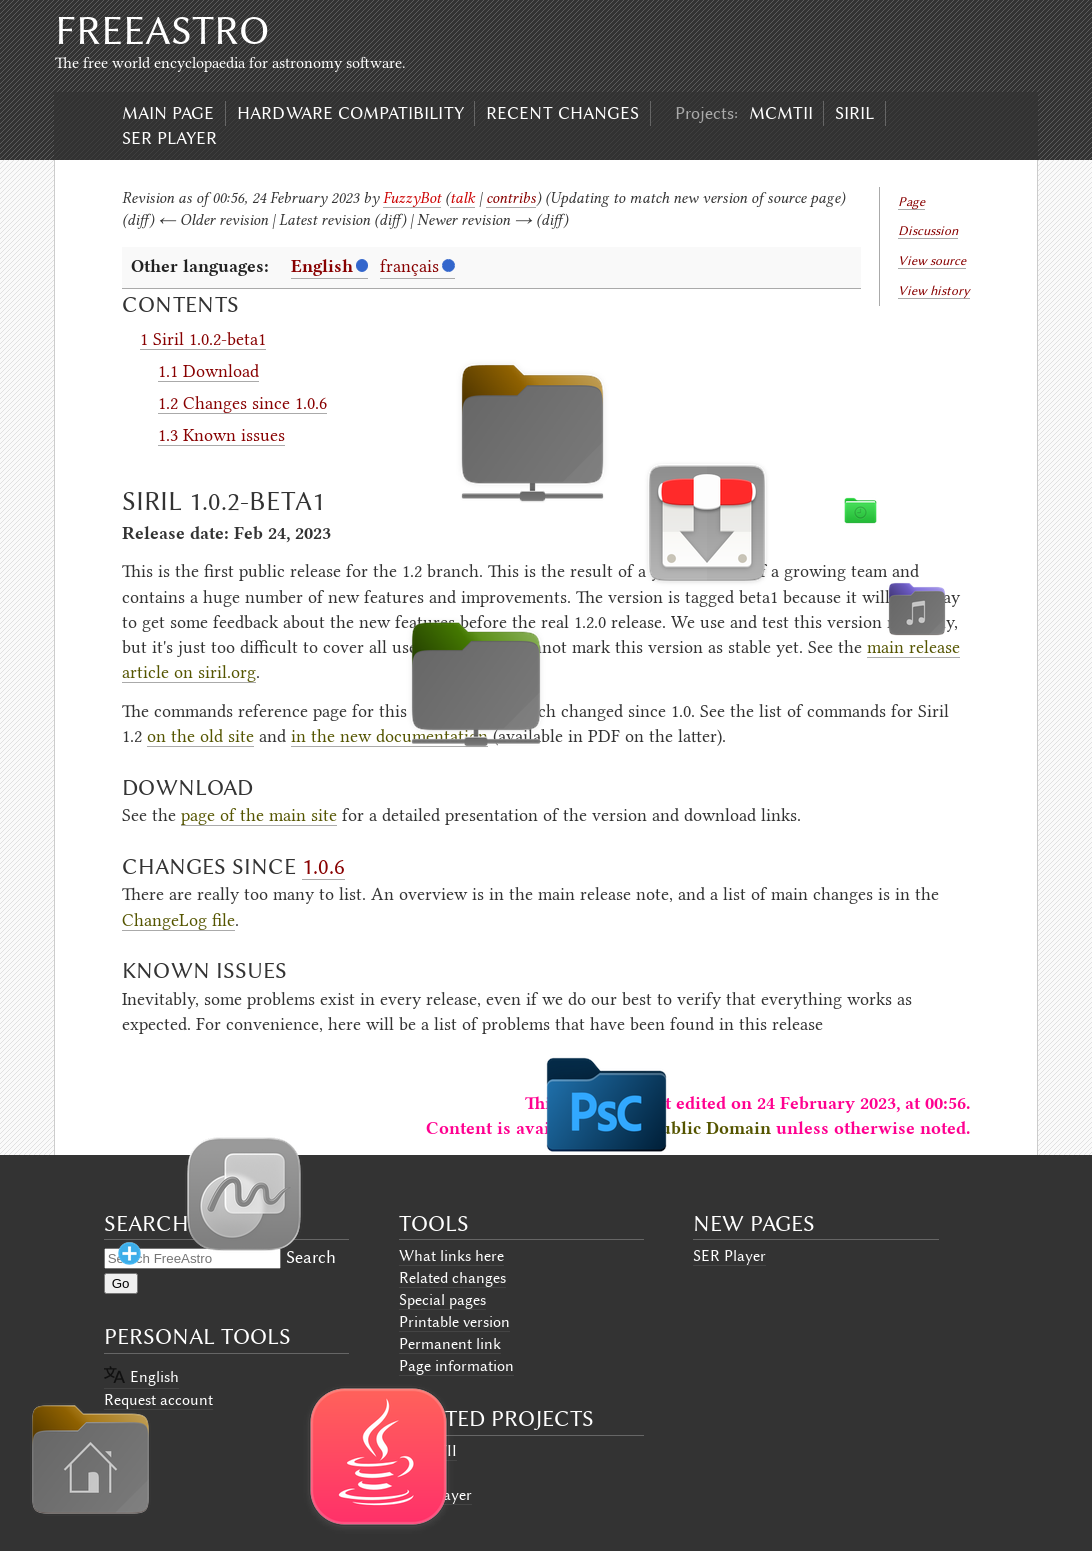 Image resolution: width=1092 pixels, height=1551 pixels. What do you see at coordinates (244, 1194) in the screenshot?
I see `open freeform app for brainstorming and sketching` at bounding box center [244, 1194].